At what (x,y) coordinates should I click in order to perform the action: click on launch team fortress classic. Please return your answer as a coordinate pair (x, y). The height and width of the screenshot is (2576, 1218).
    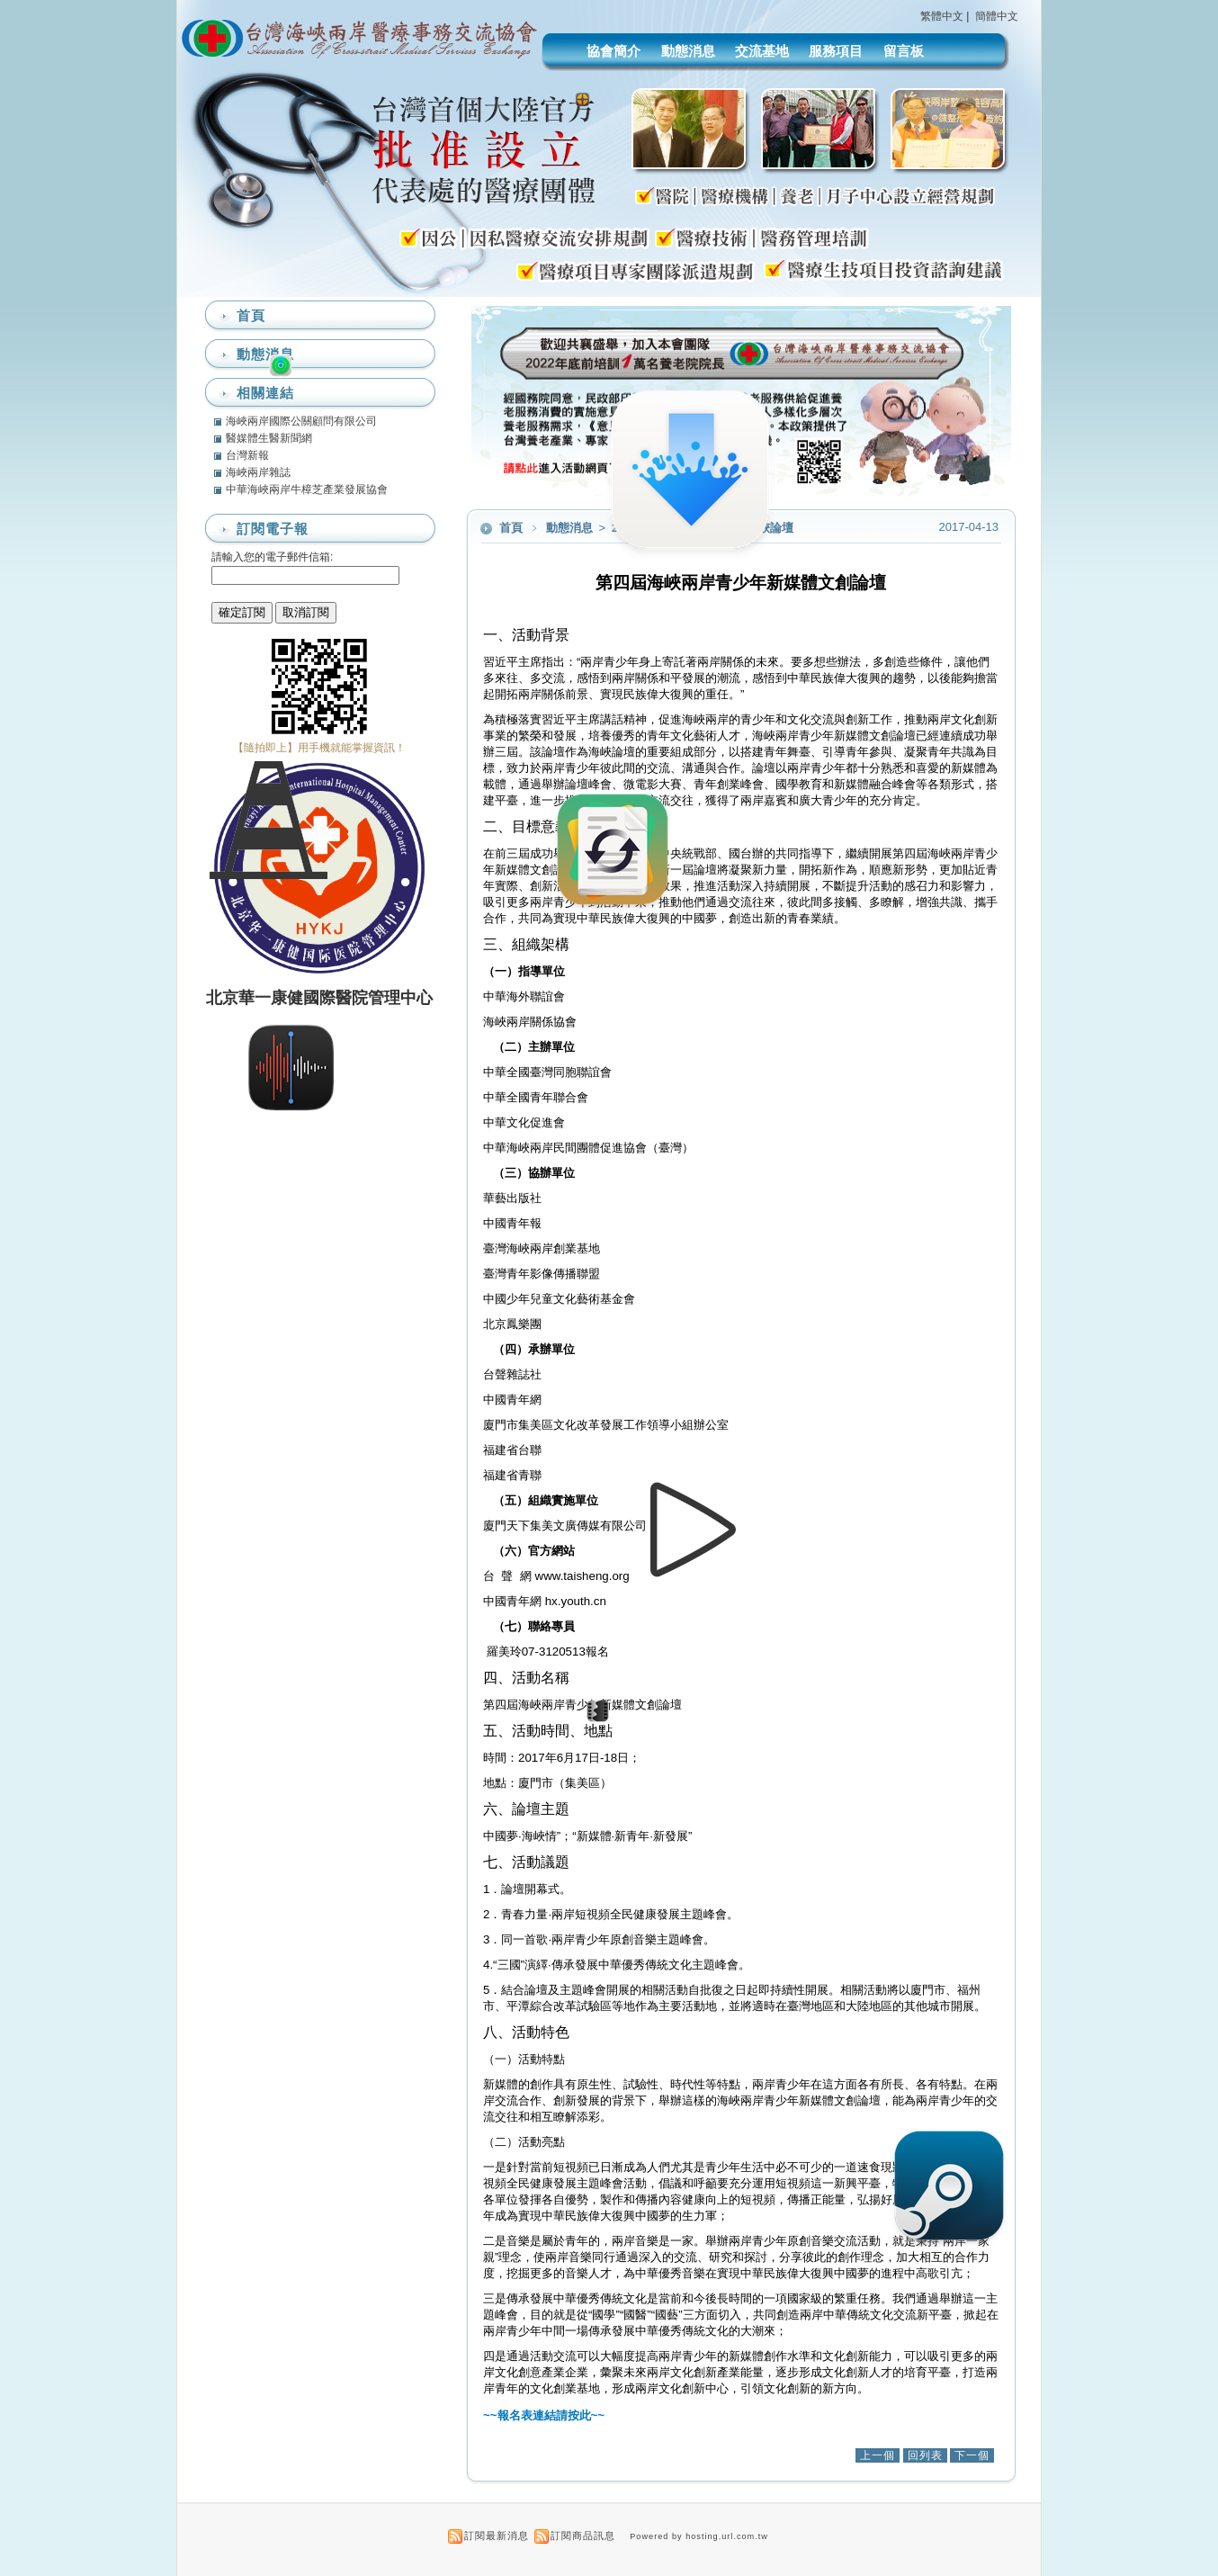
    Looking at the image, I should click on (582, 99).